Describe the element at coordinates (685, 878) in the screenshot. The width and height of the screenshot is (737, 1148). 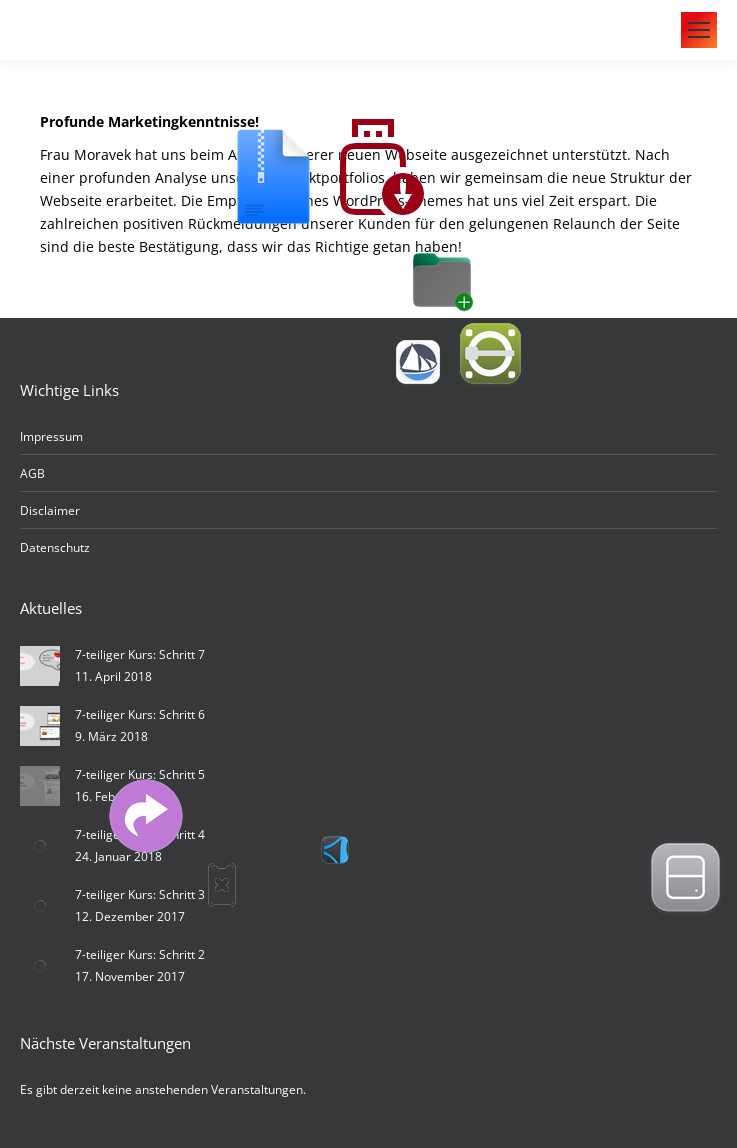
I see `access scanner device preferences` at that location.